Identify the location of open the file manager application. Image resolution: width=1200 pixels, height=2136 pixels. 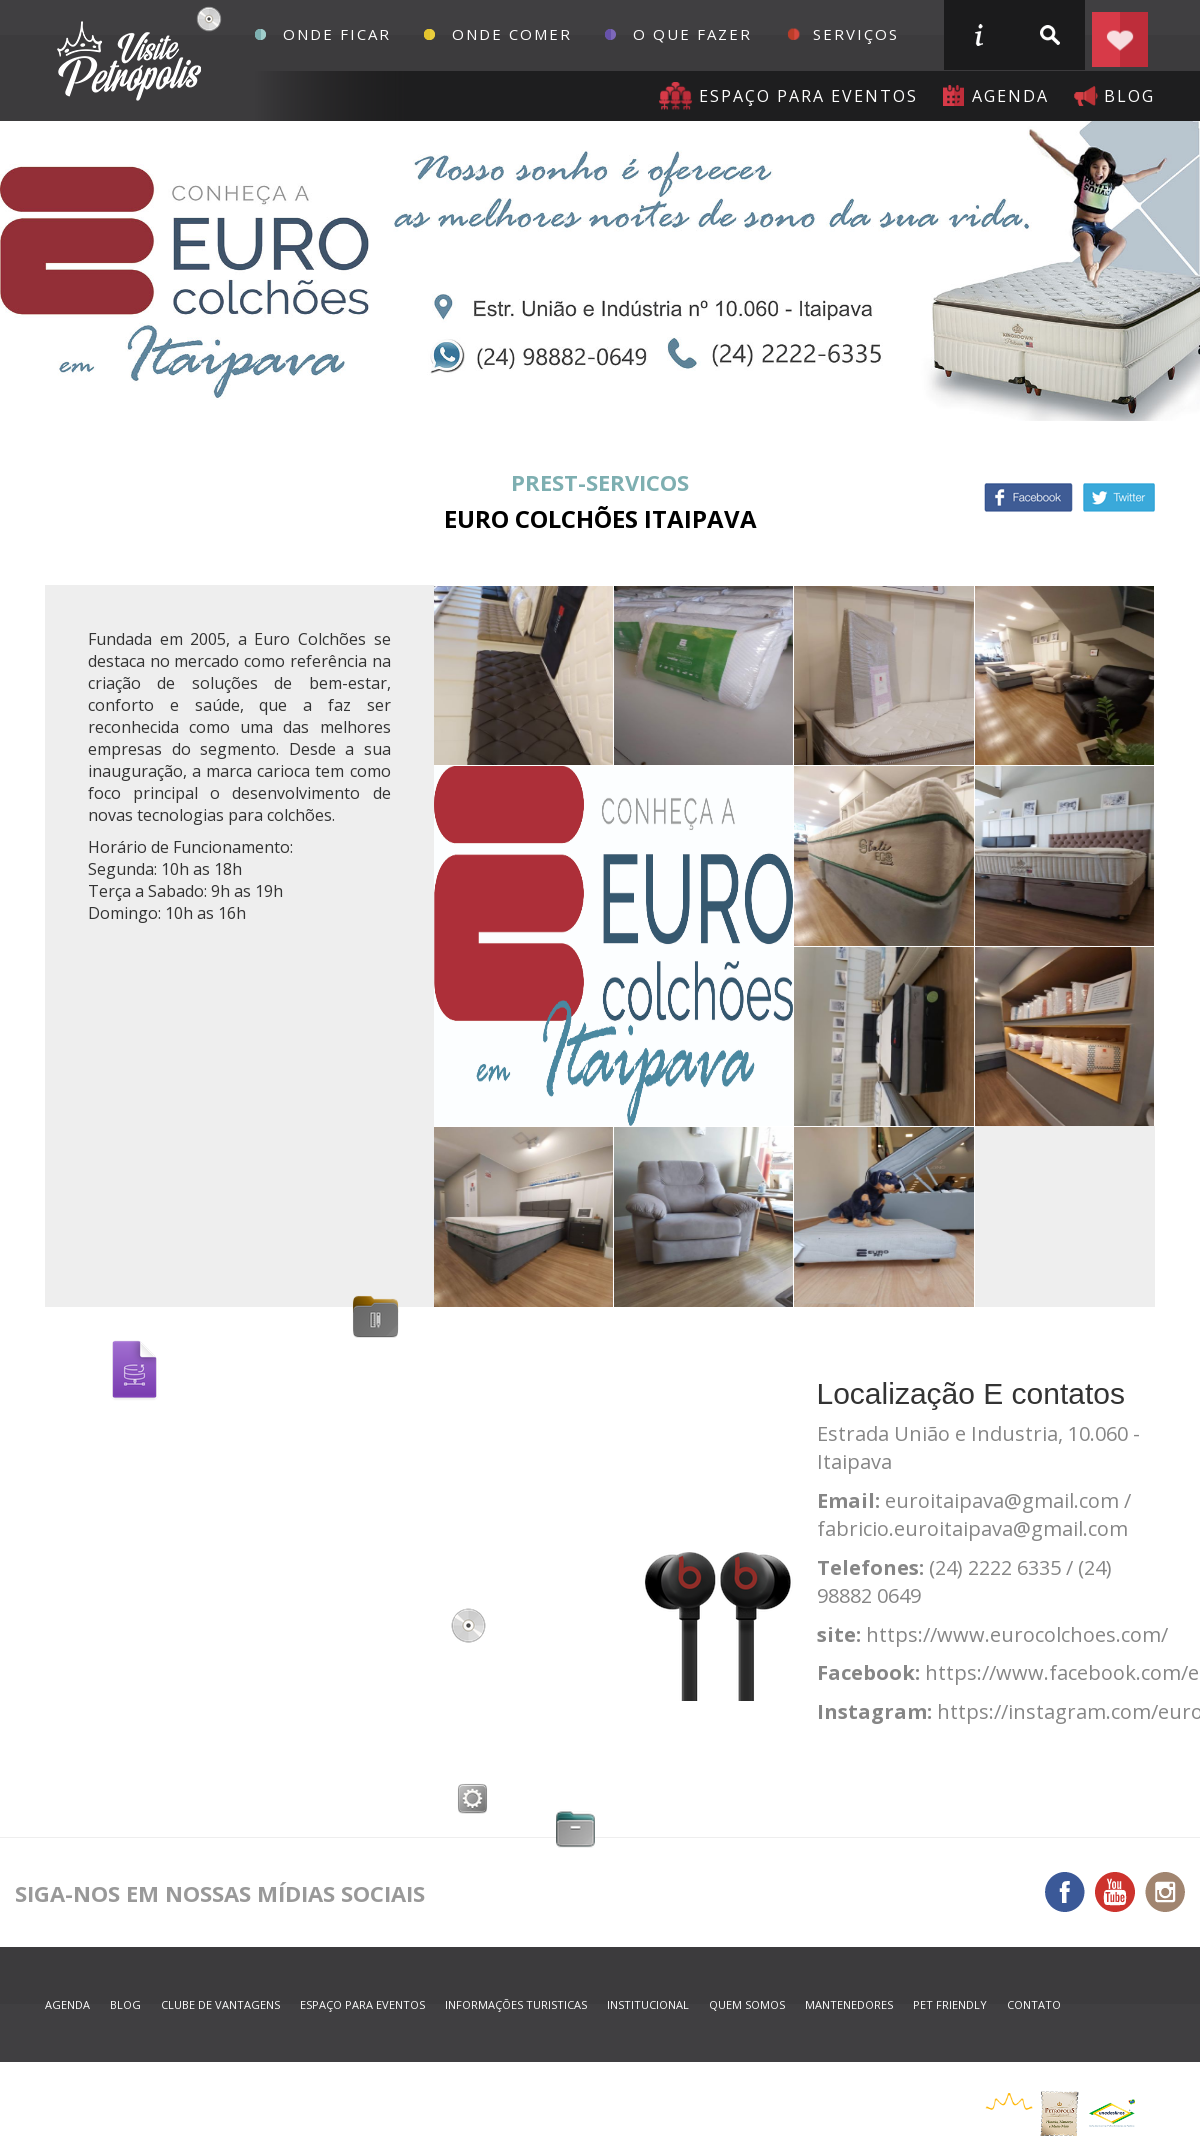
(575, 1828).